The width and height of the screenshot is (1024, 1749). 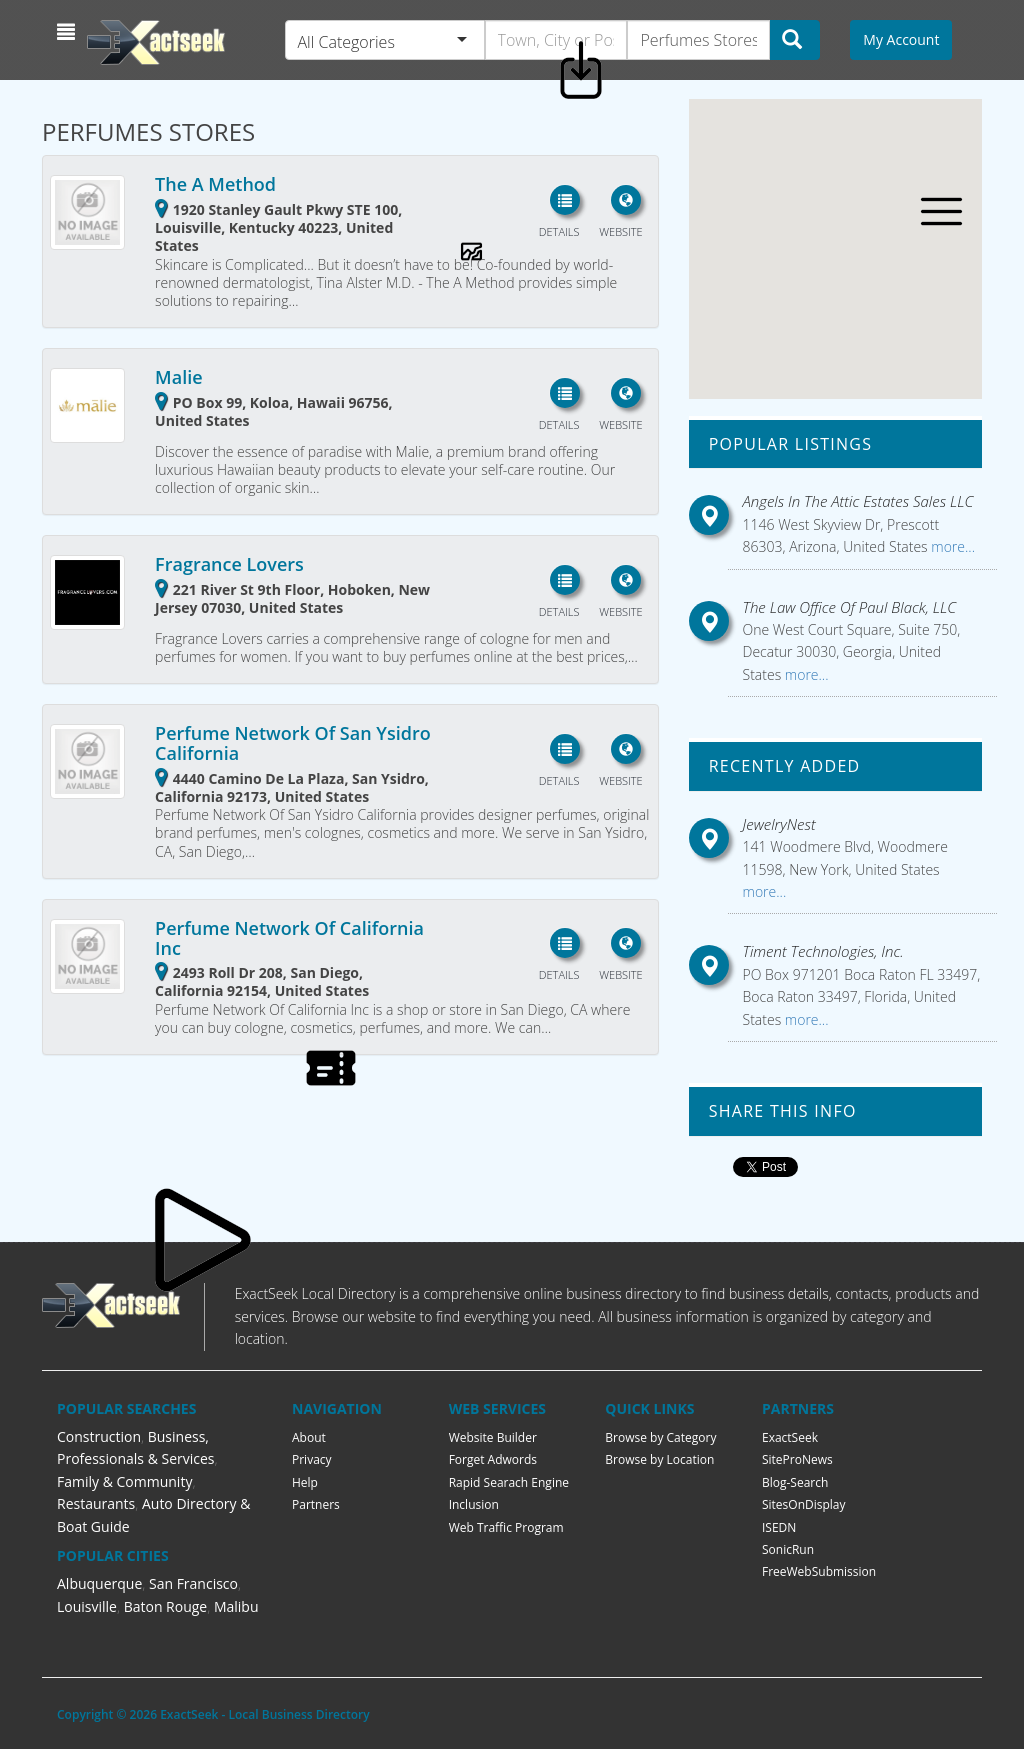 What do you see at coordinates (331, 1068) in the screenshot?
I see `view your tickets or passes` at bounding box center [331, 1068].